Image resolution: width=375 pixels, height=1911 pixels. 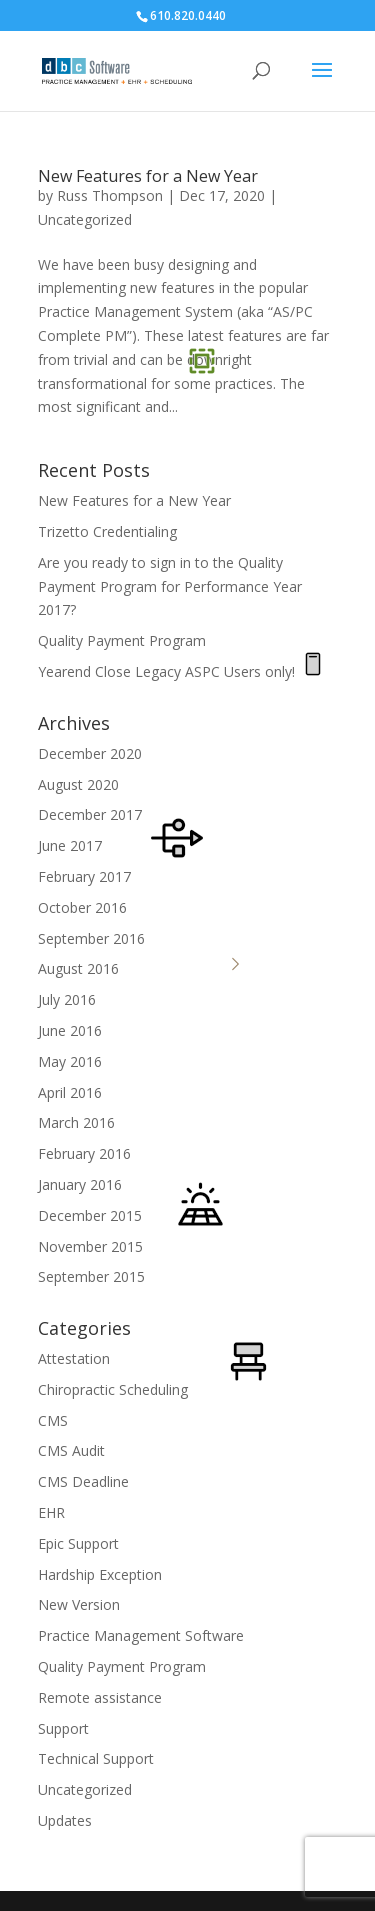 I want to click on browse furniture or seating options, so click(x=248, y=1361).